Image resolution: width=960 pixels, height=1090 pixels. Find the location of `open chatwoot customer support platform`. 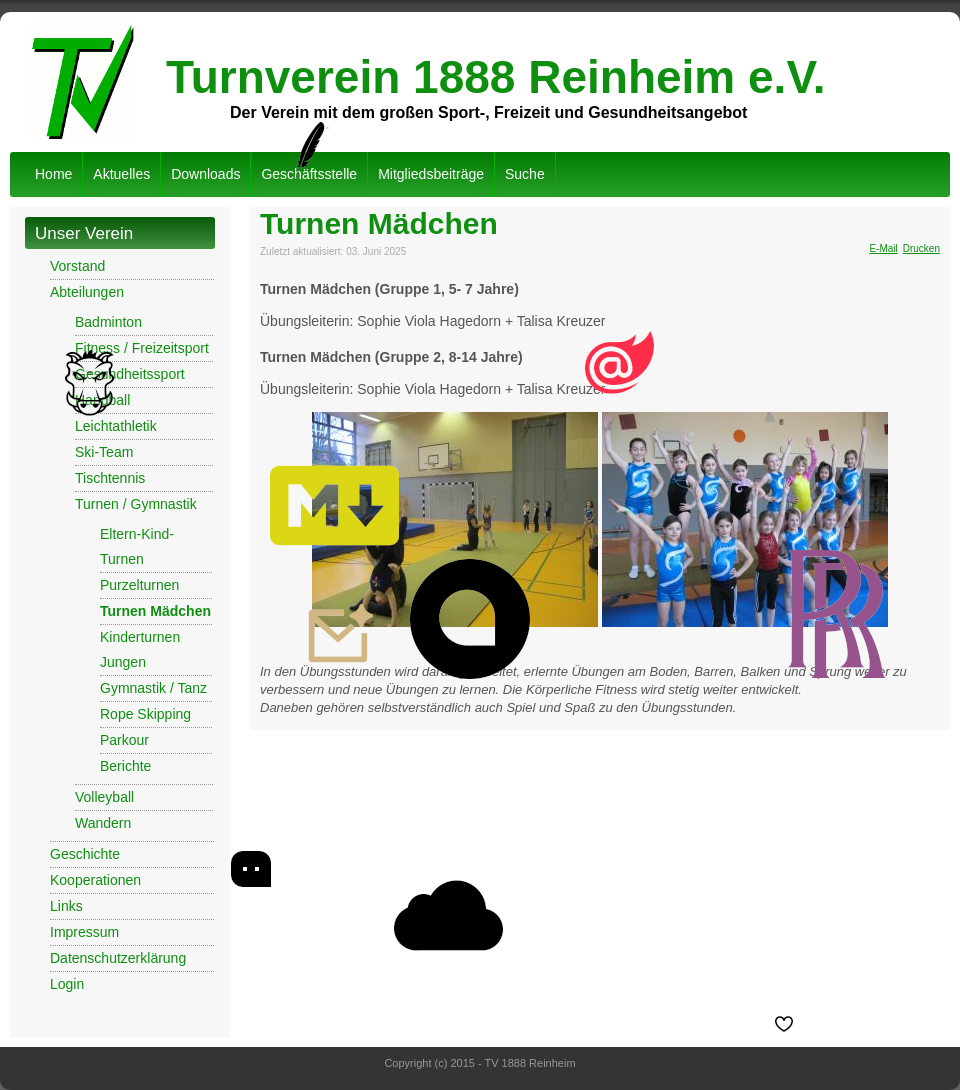

open chatwoot customer support platform is located at coordinates (470, 619).